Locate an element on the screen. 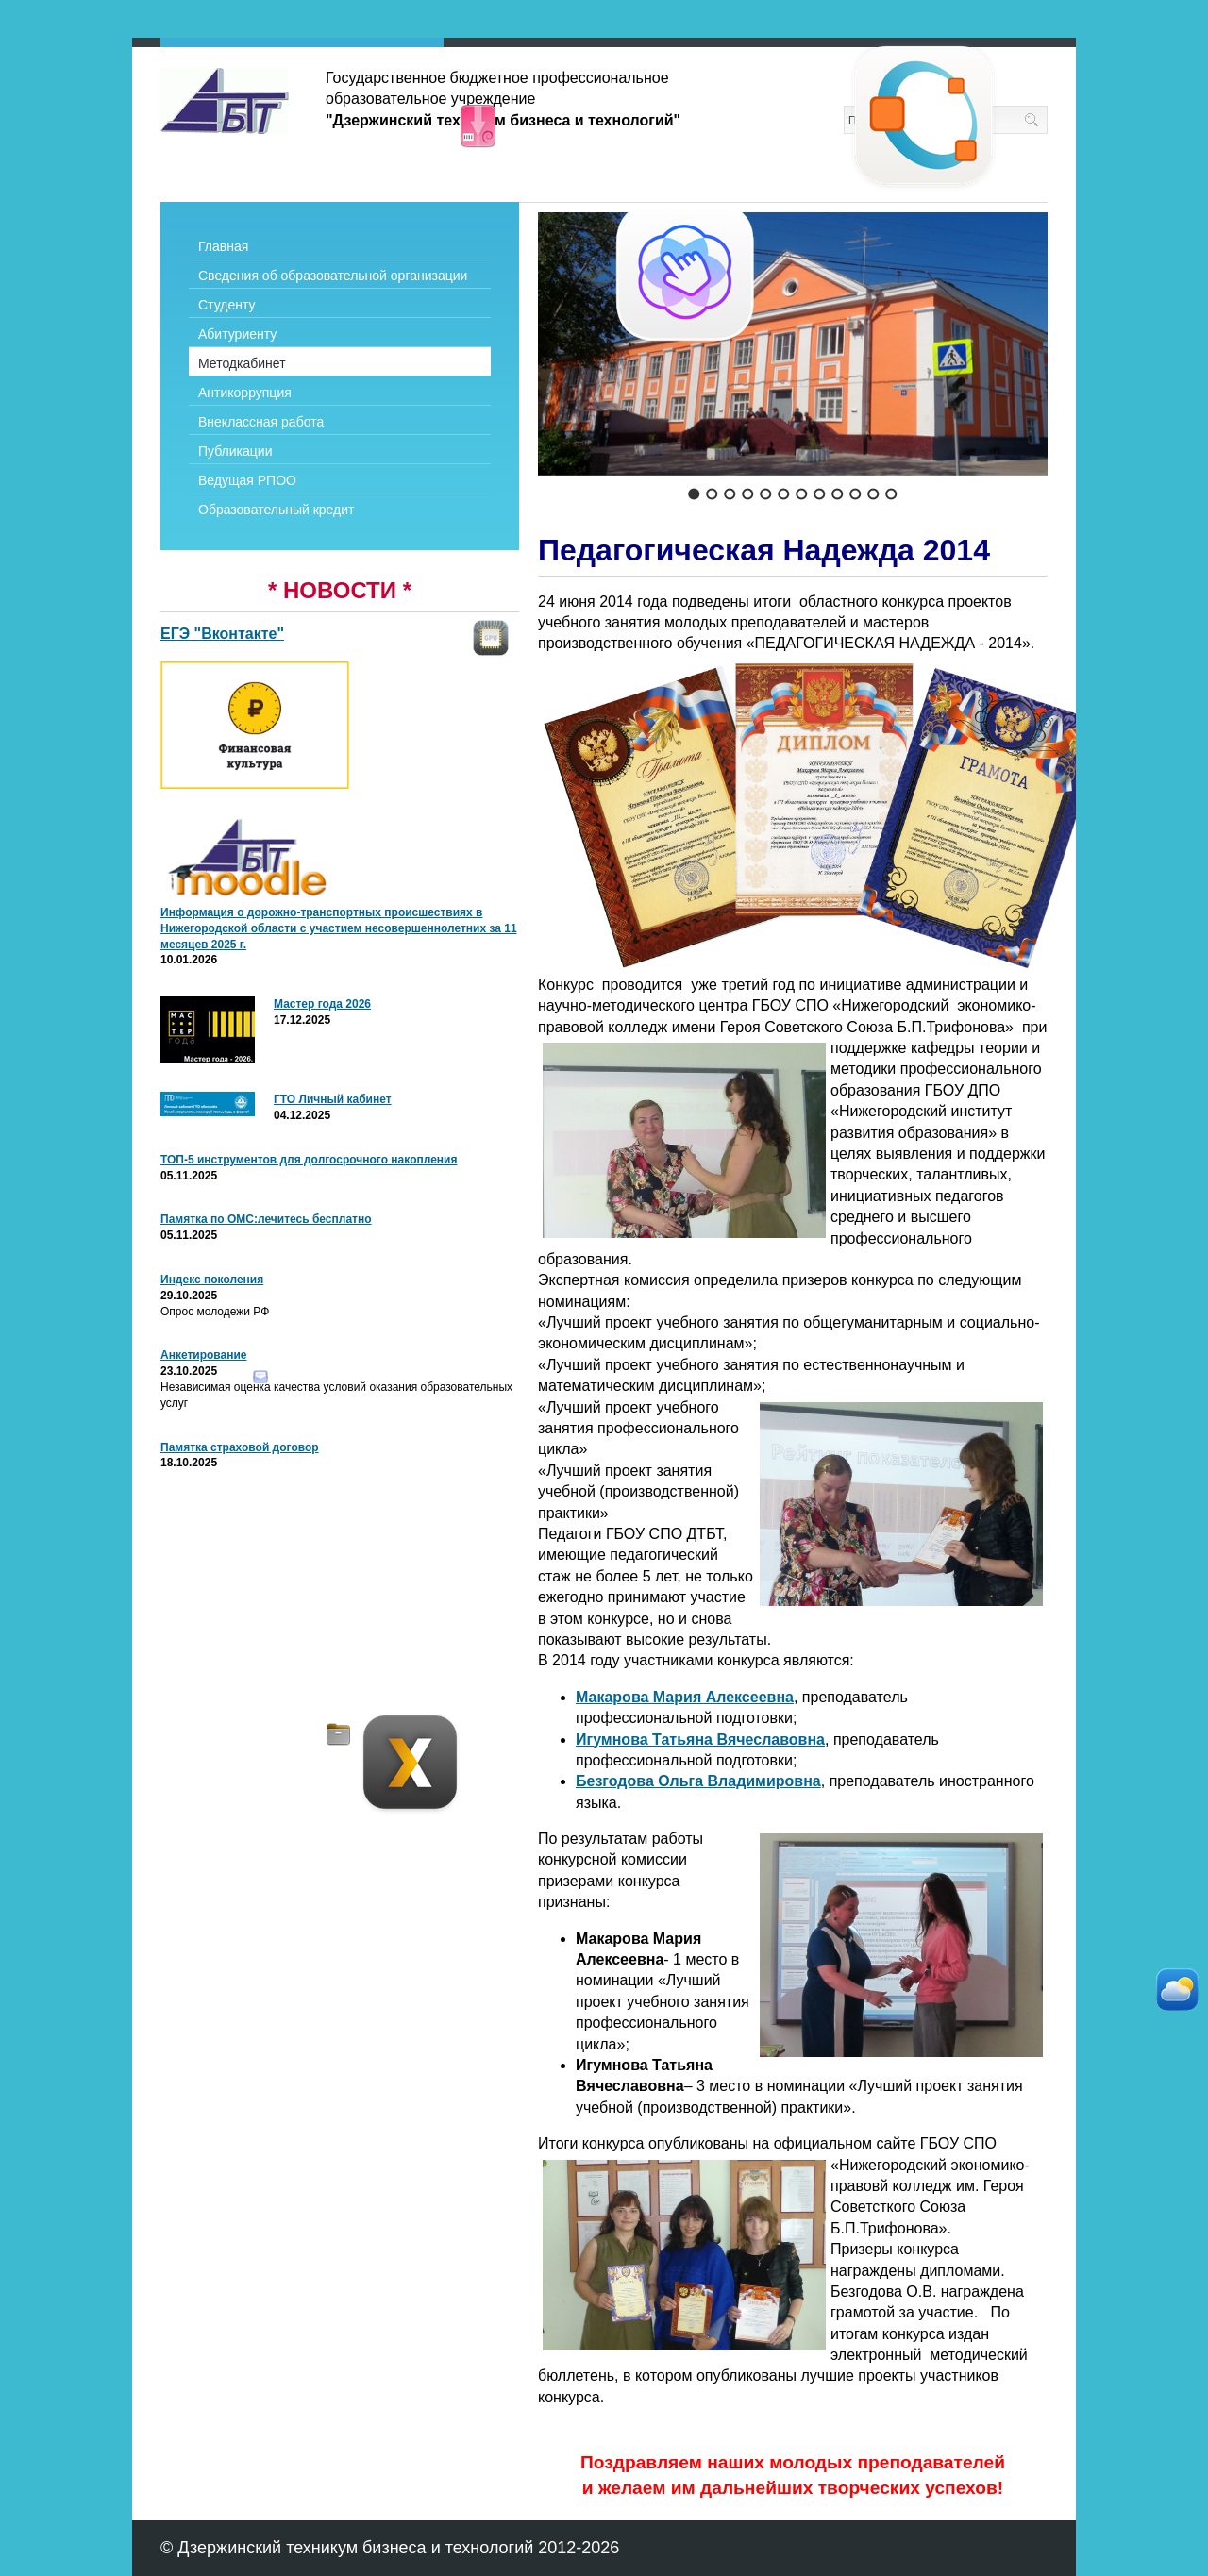 This screenshot has height=2576, width=1208. open the weather app is located at coordinates (1177, 1989).